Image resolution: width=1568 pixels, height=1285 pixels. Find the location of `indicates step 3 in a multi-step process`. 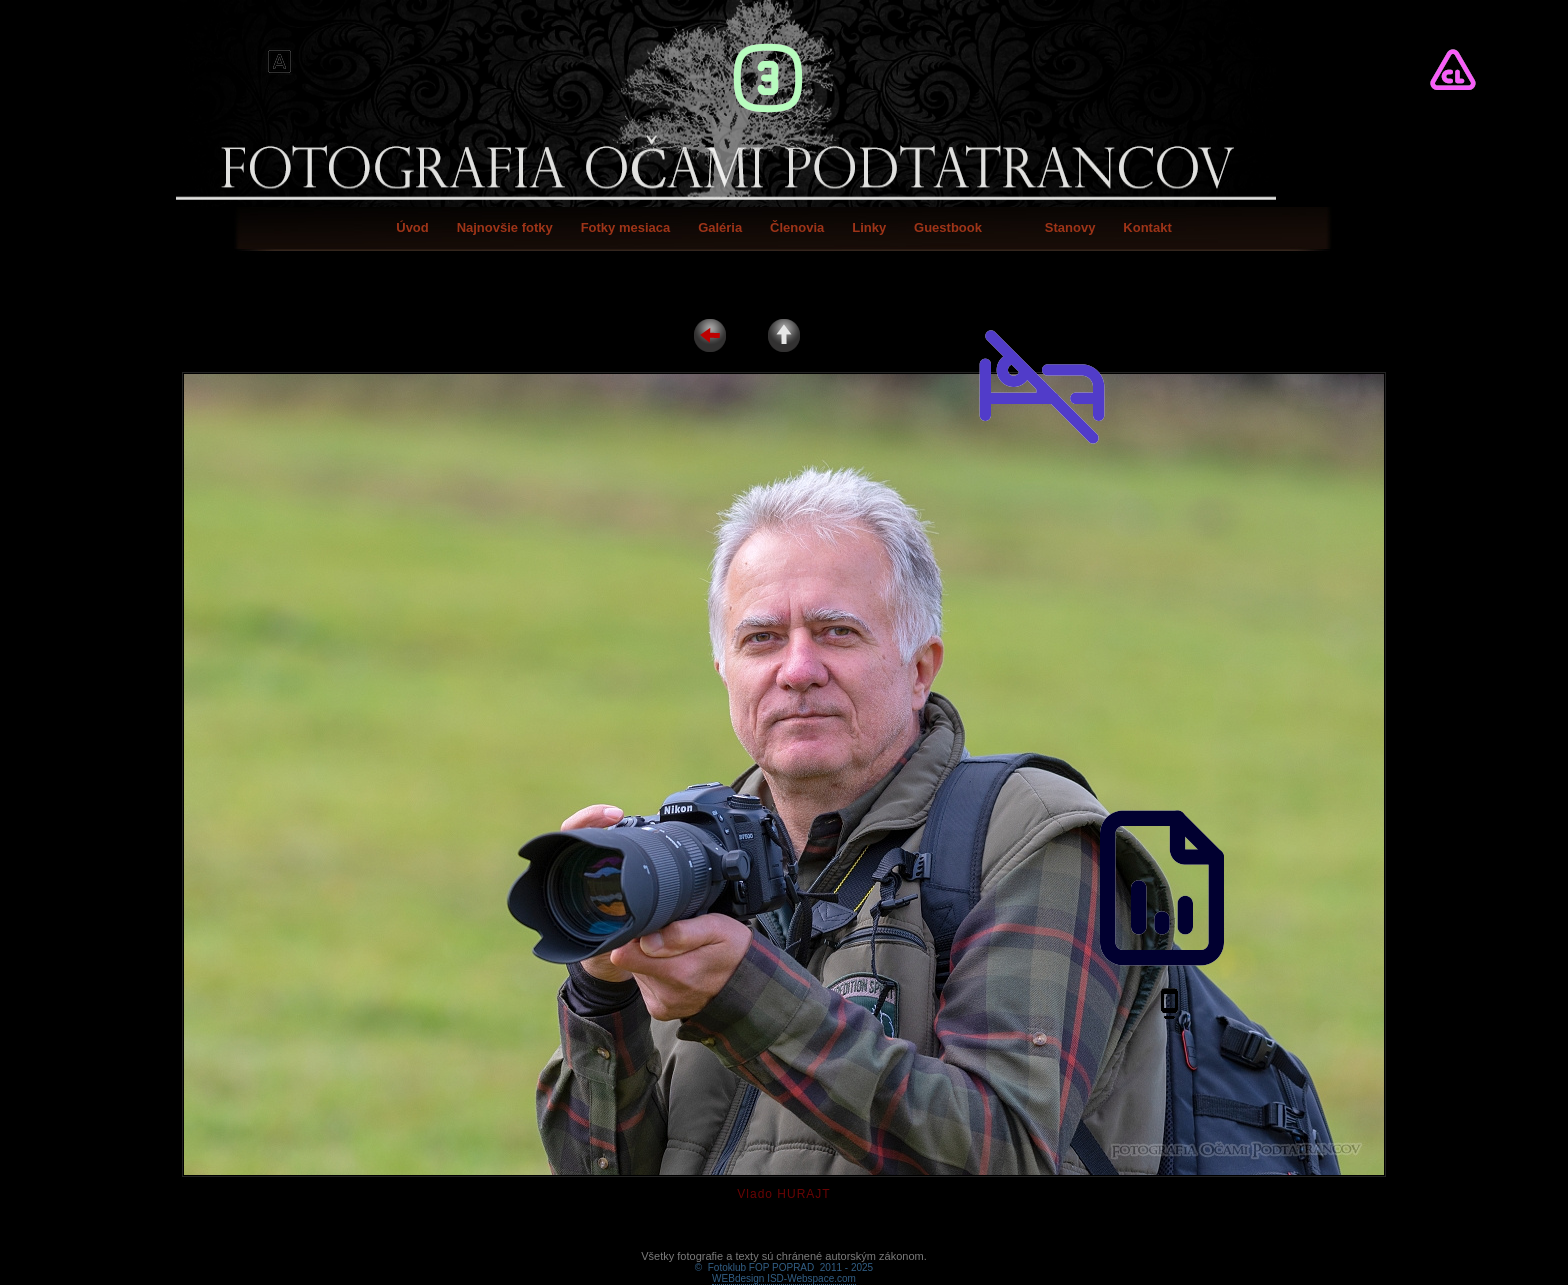

indicates step 3 in a multi-step process is located at coordinates (768, 78).